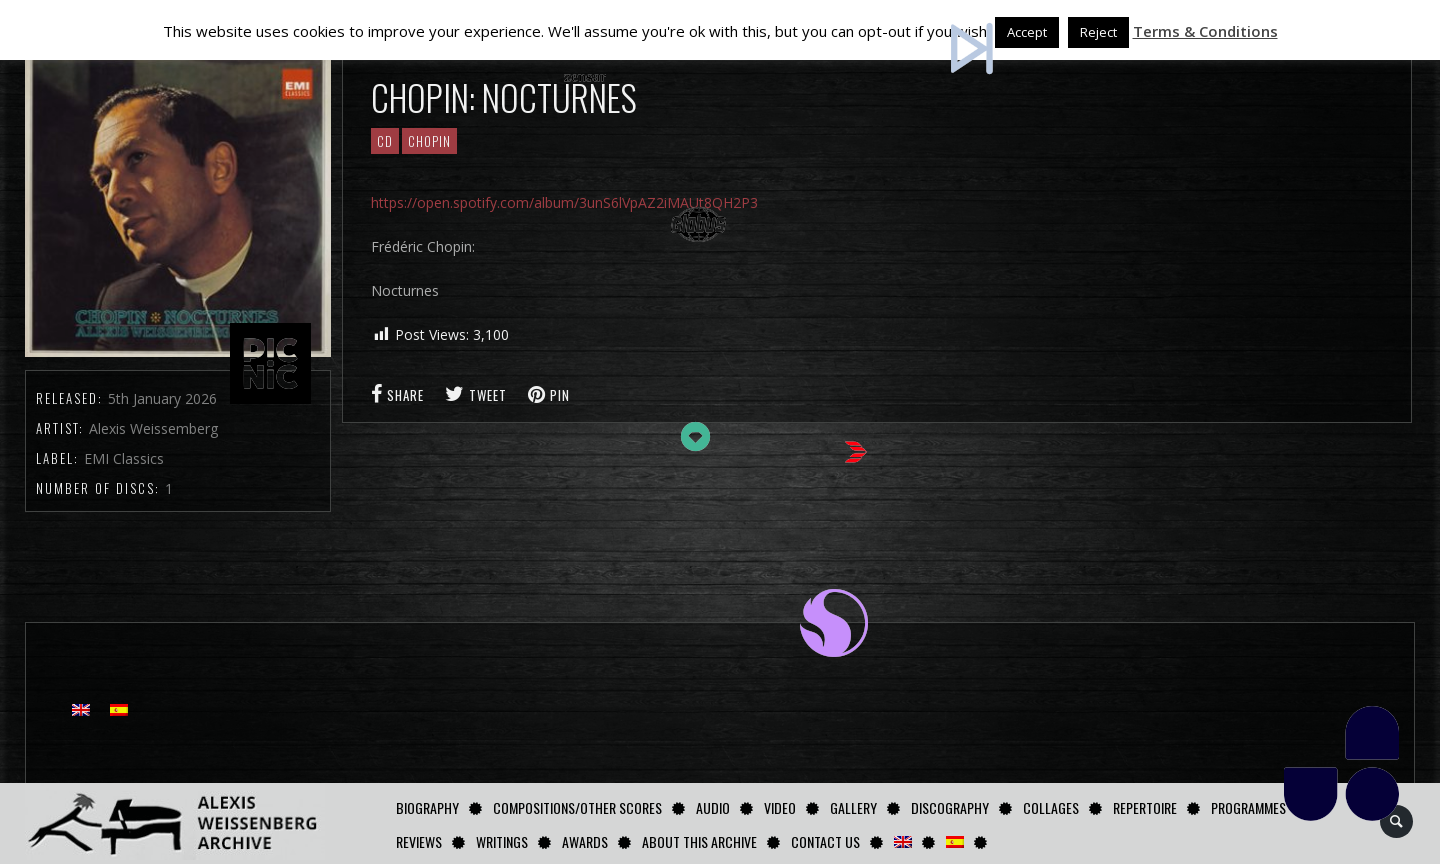 This screenshot has height=864, width=1440. What do you see at coordinates (834, 623) in the screenshot?
I see `Qualcomm Snapdragon brand logo` at bounding box center [834, 623].